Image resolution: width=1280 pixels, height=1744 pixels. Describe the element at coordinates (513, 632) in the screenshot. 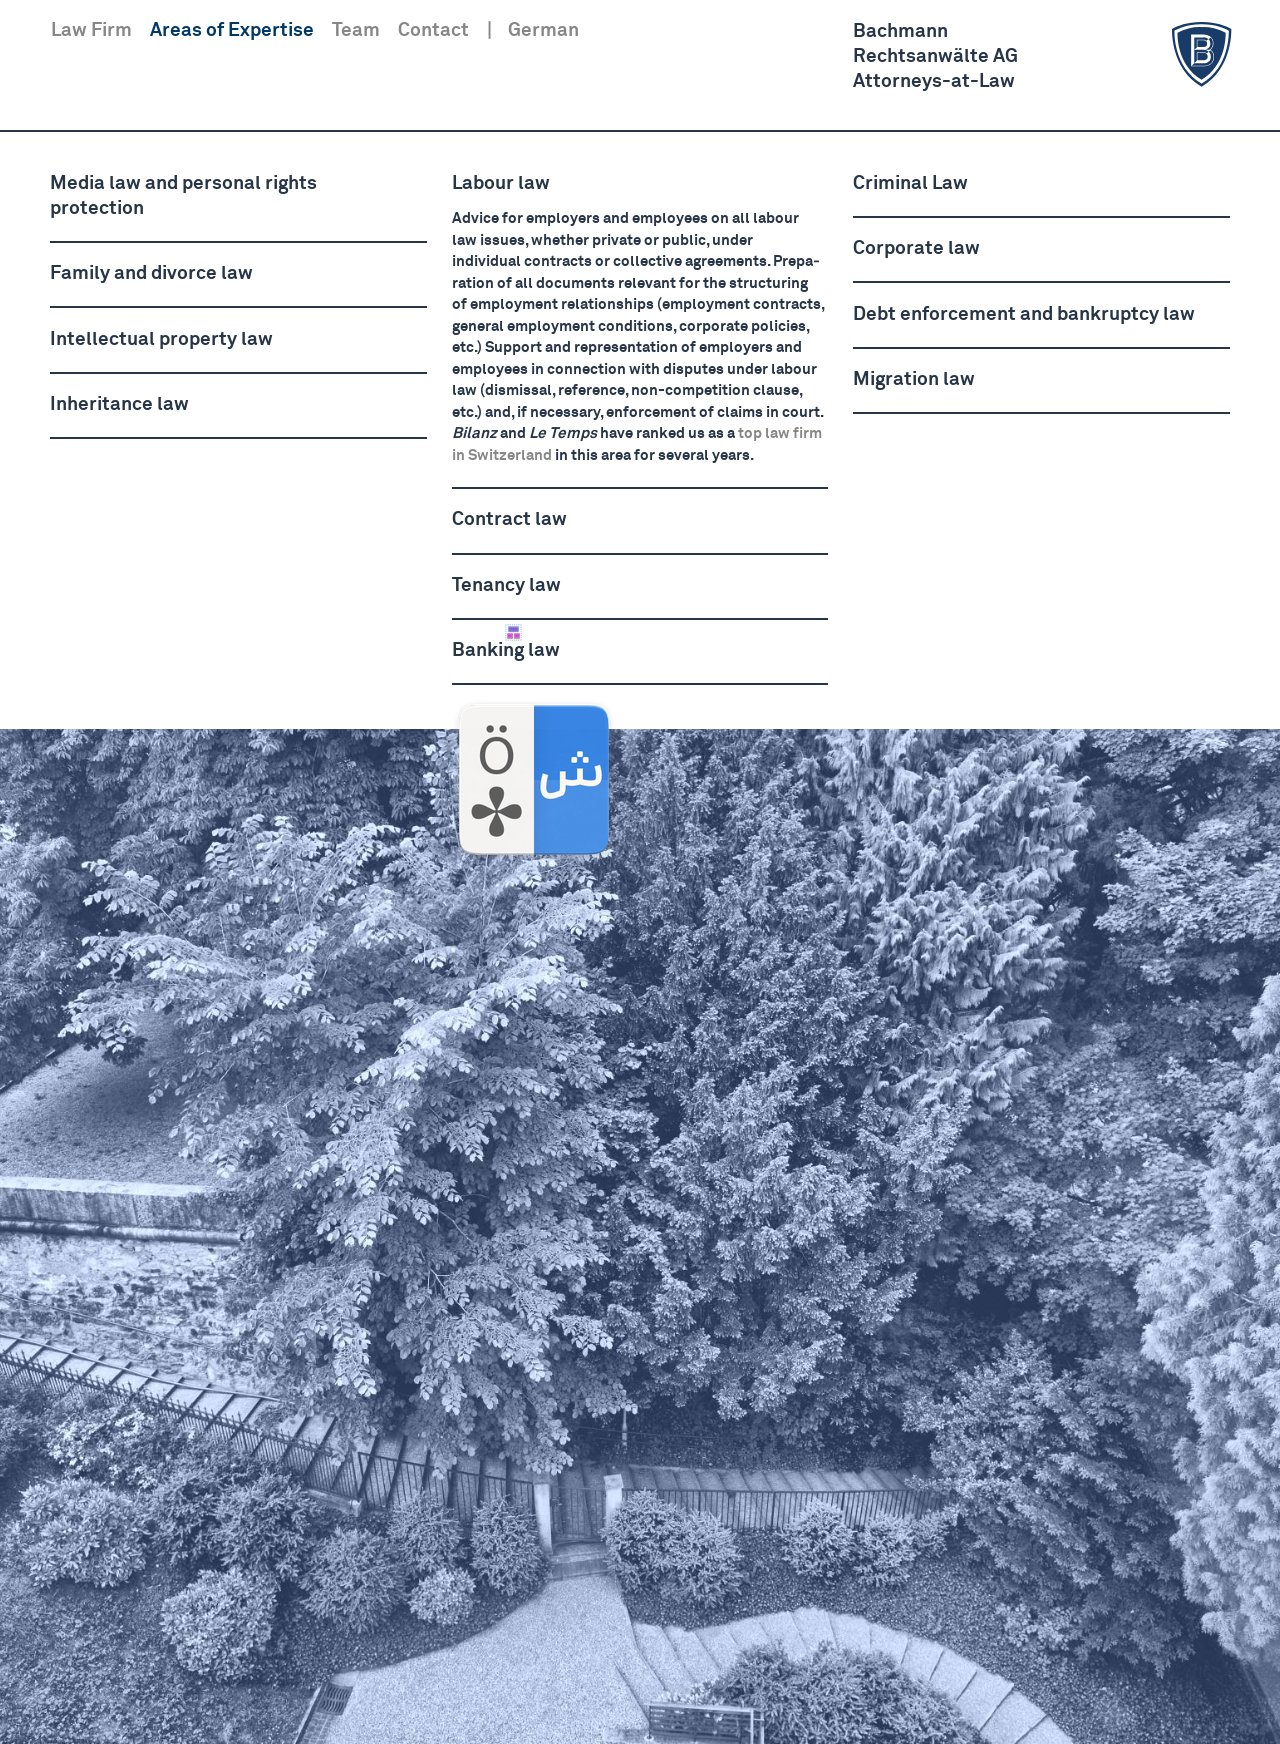

I see `select all items in the current view` at that location.